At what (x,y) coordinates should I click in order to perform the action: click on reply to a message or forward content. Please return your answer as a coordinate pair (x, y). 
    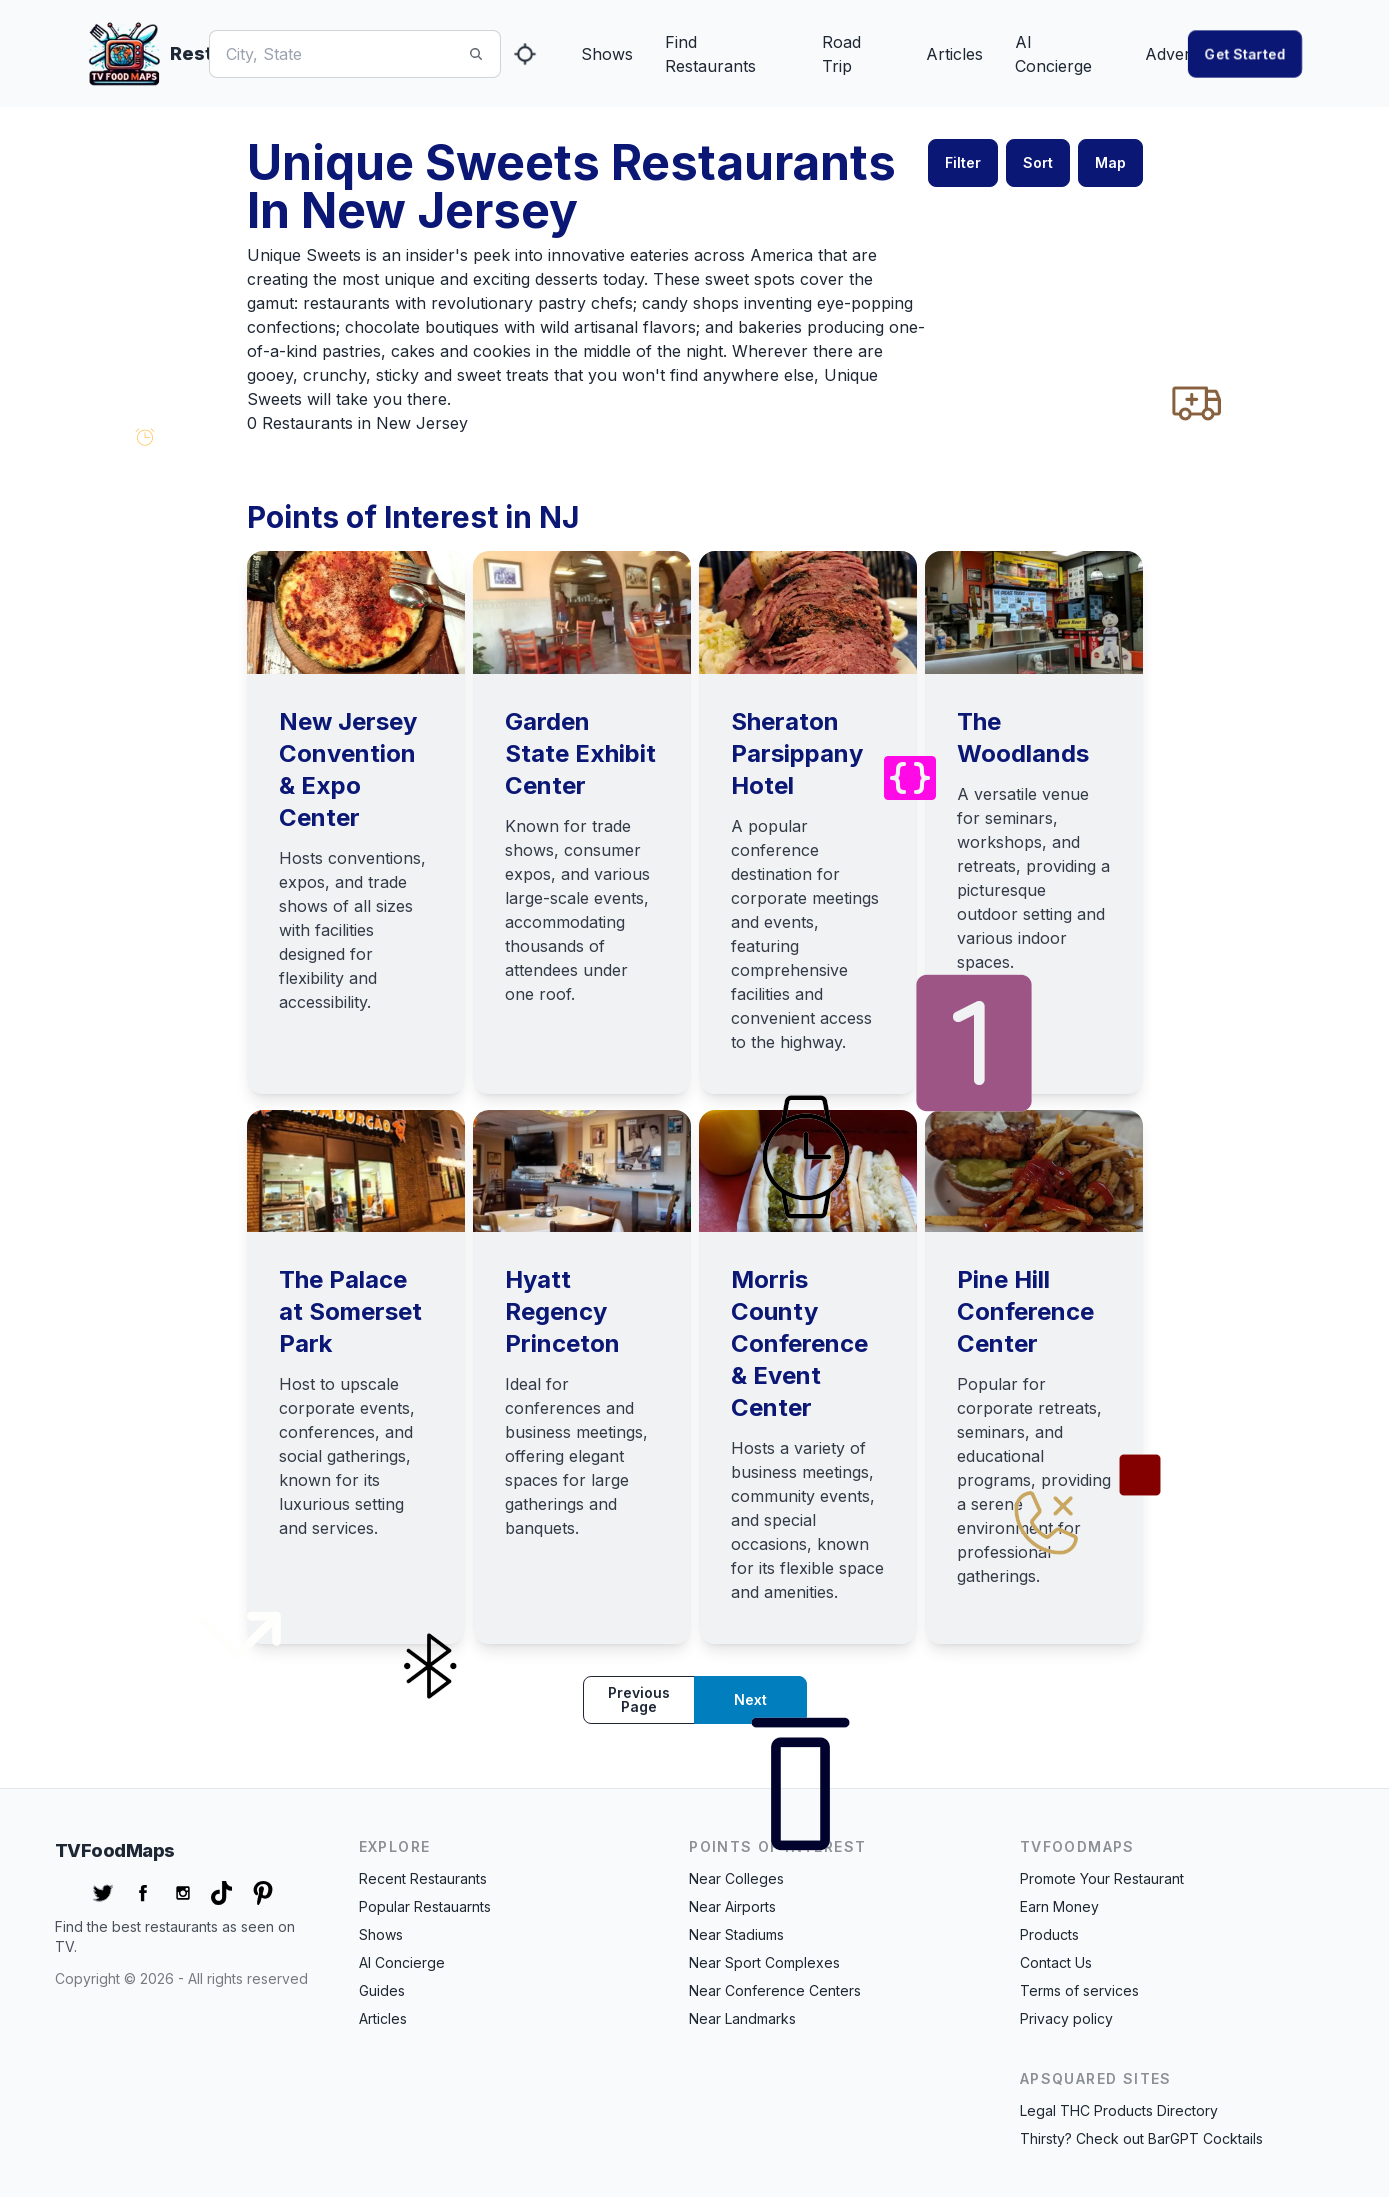
    Looking at the image, I should click on (240, 1633).